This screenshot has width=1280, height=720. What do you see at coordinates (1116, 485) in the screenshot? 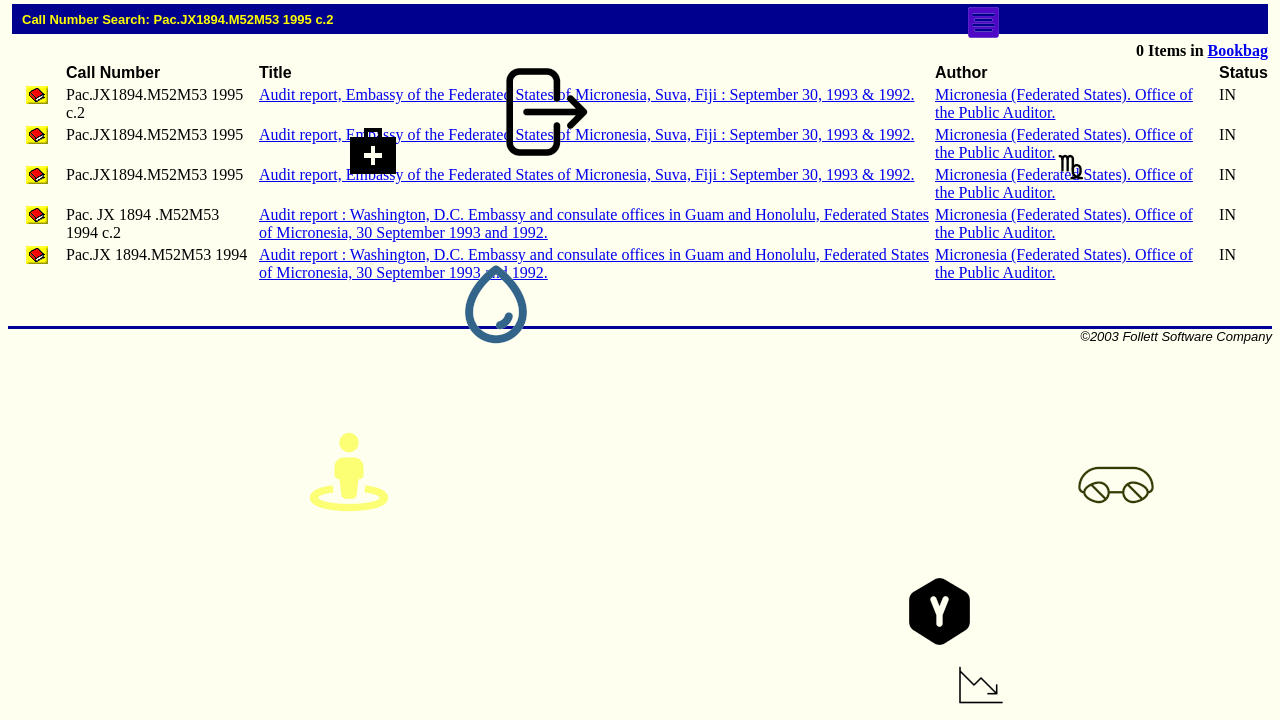
I see `access virtual reality or immersive mode` at bounding box center [1116, 485].